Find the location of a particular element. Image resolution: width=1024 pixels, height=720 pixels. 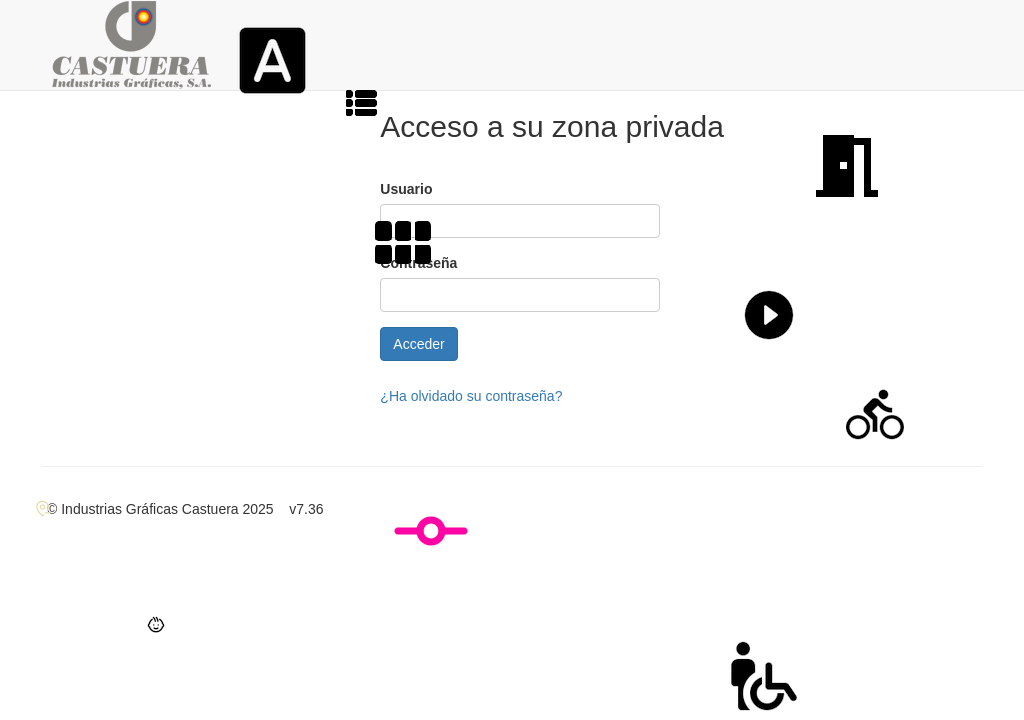

switch to list view is located at coordinates (362, 103).